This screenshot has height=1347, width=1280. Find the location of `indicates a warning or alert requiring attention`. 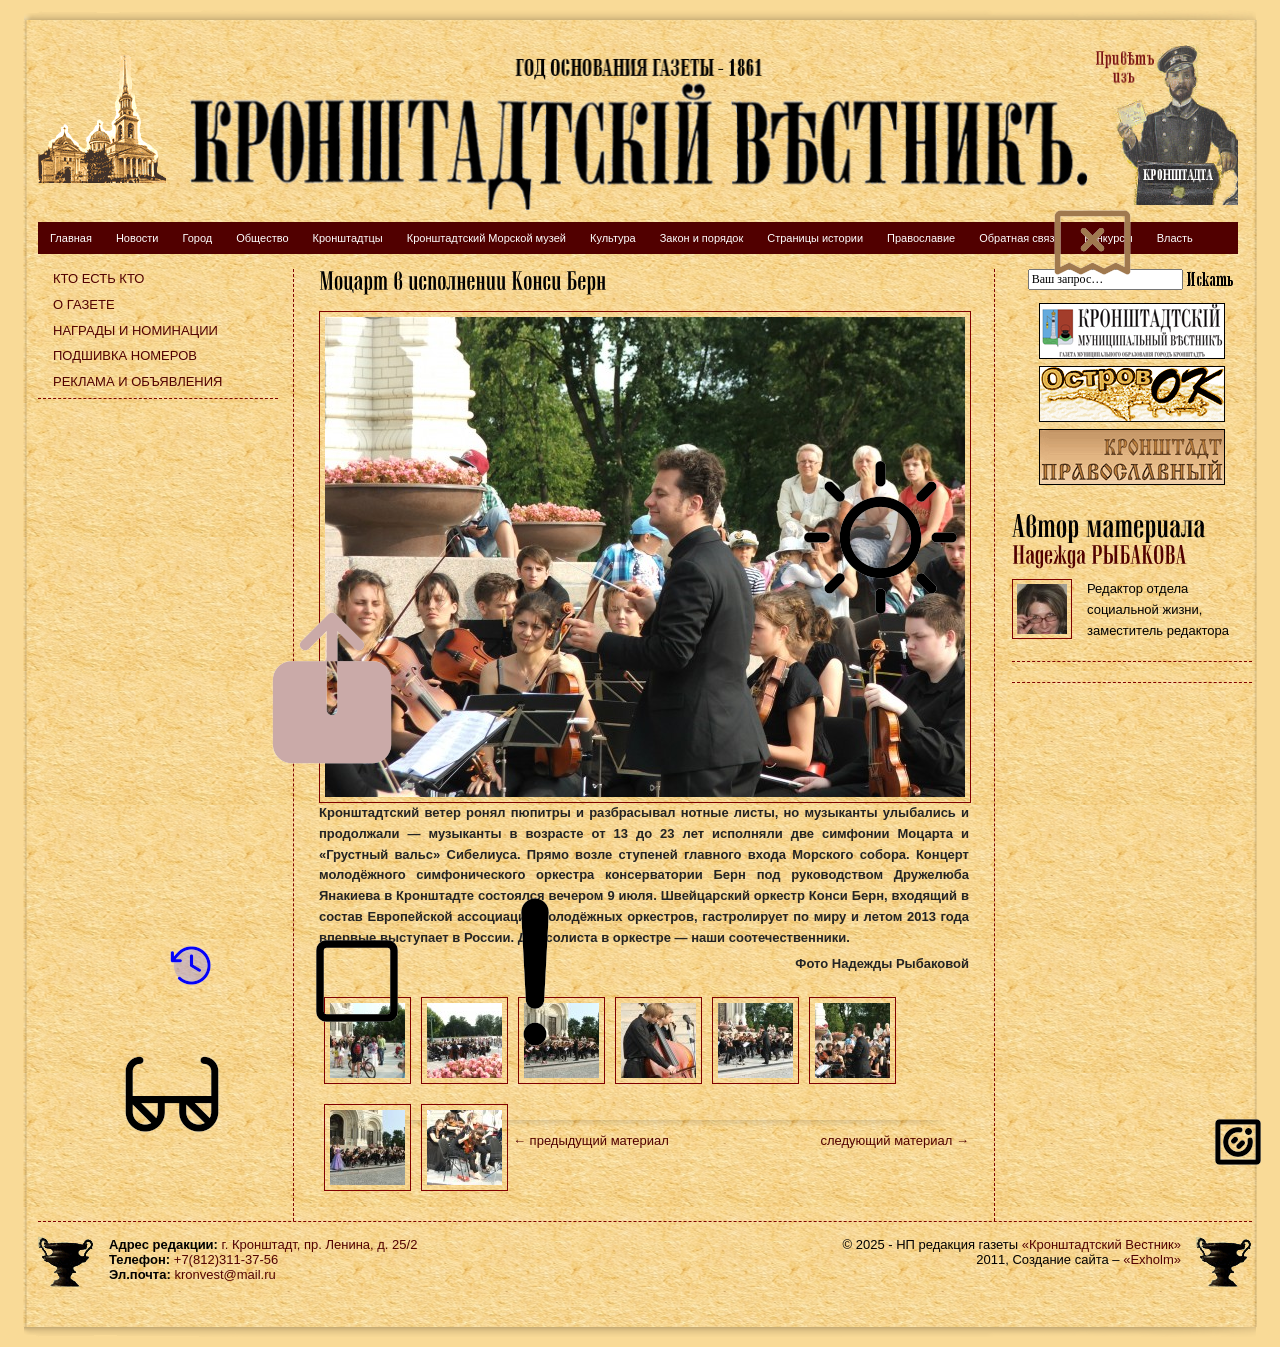

indicates a warning or alert requiring attention is located at coordinates (535, 972).